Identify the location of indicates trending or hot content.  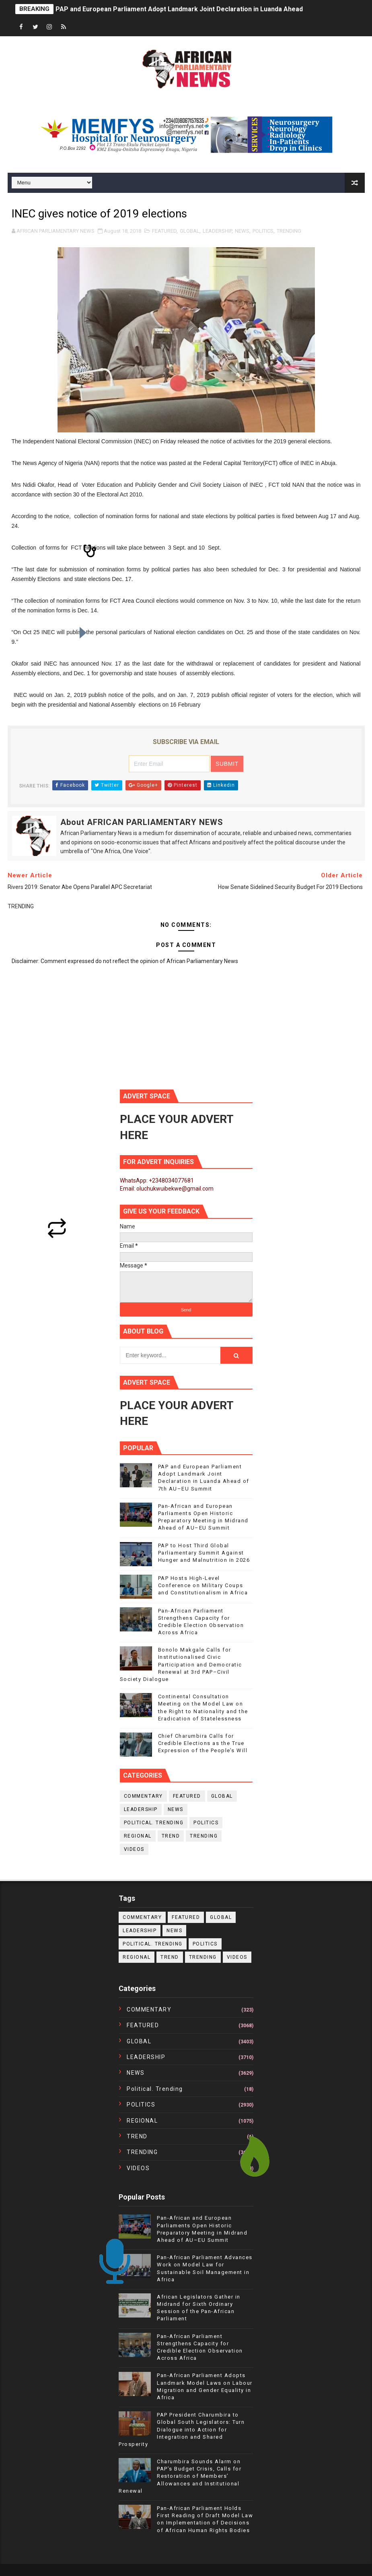
(255, 2156).